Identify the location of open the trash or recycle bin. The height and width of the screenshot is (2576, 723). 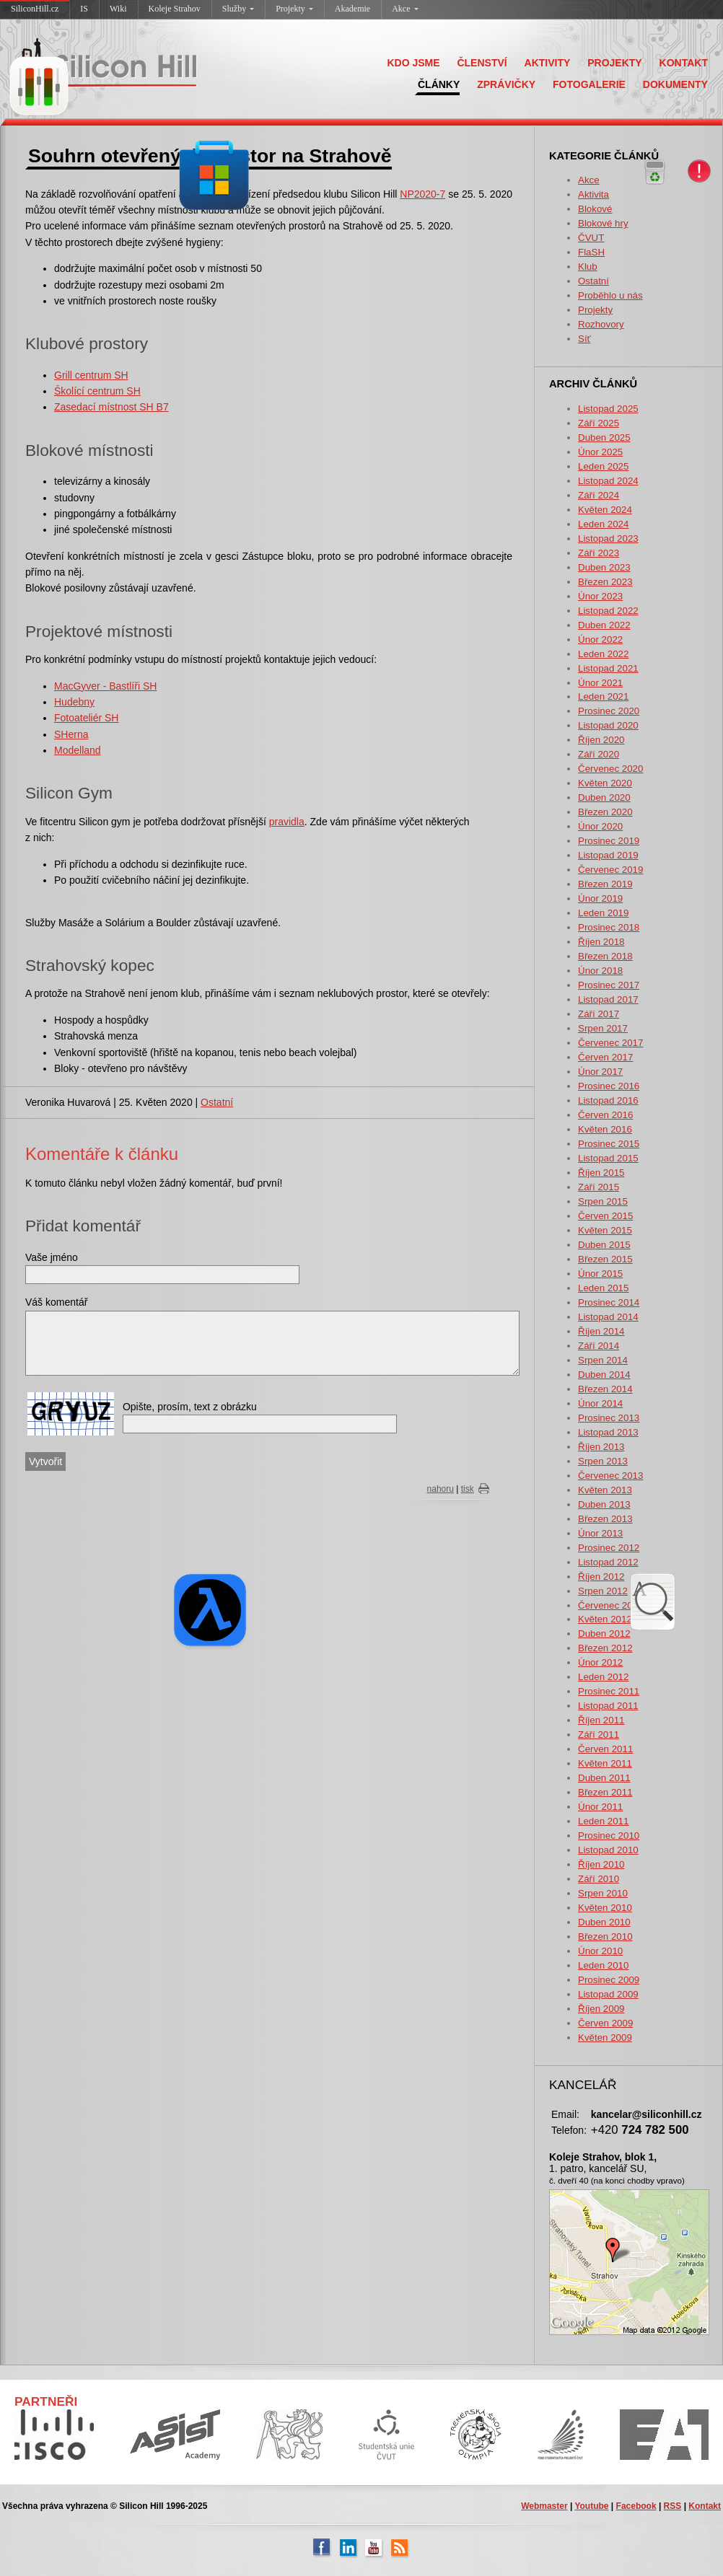
(654, 172).